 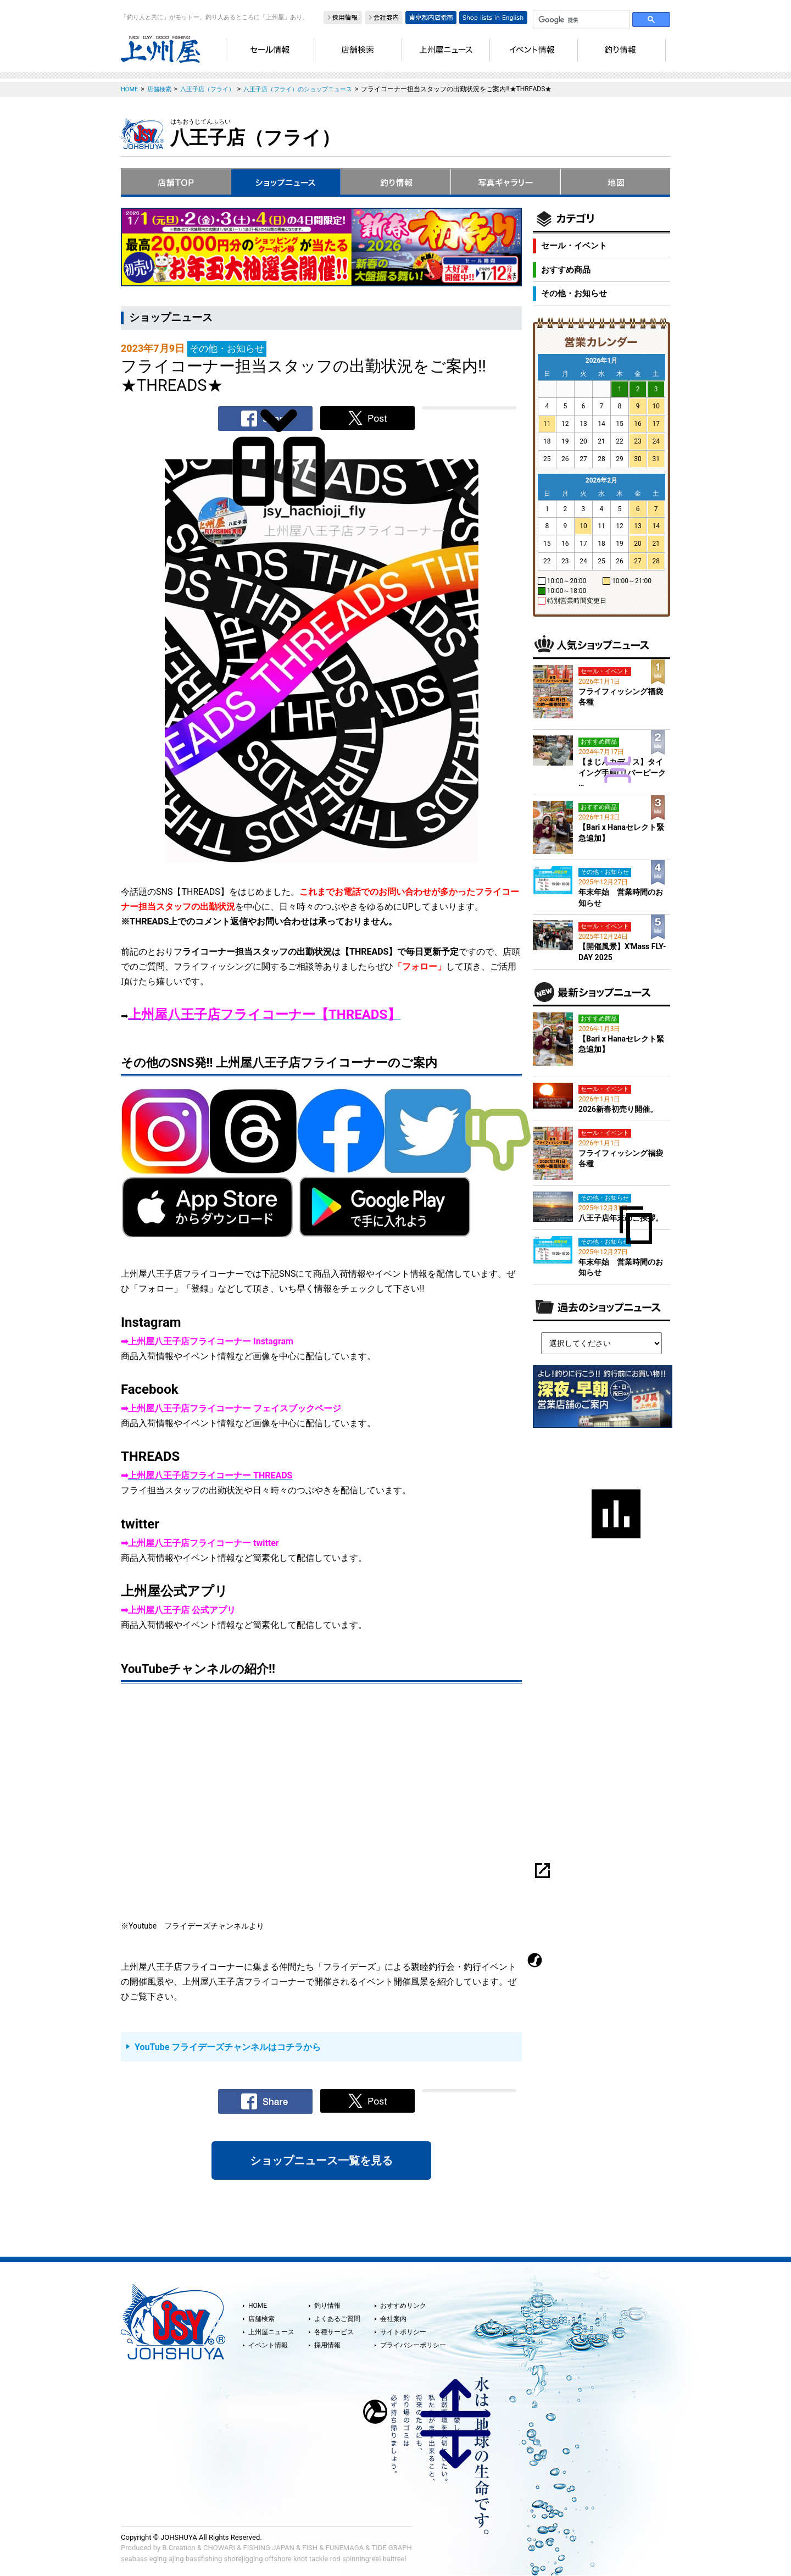 What do you see at coordinates (375, 2412) in the screenshot?
I see `access volleyball or beach sports content` at bounding box center [375, 2412].